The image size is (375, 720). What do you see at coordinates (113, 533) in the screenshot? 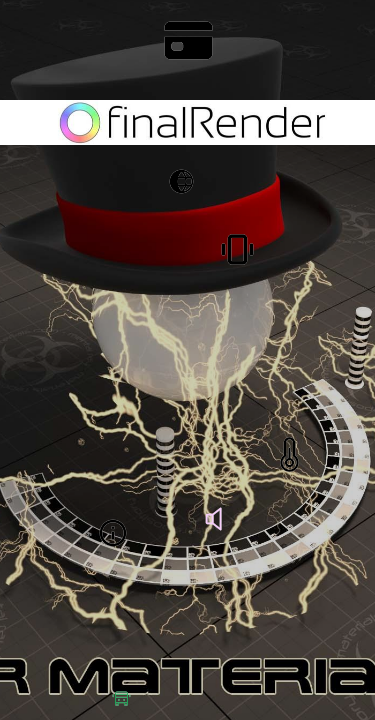
I see `view more information about this item` at bounding box center [113, 533].